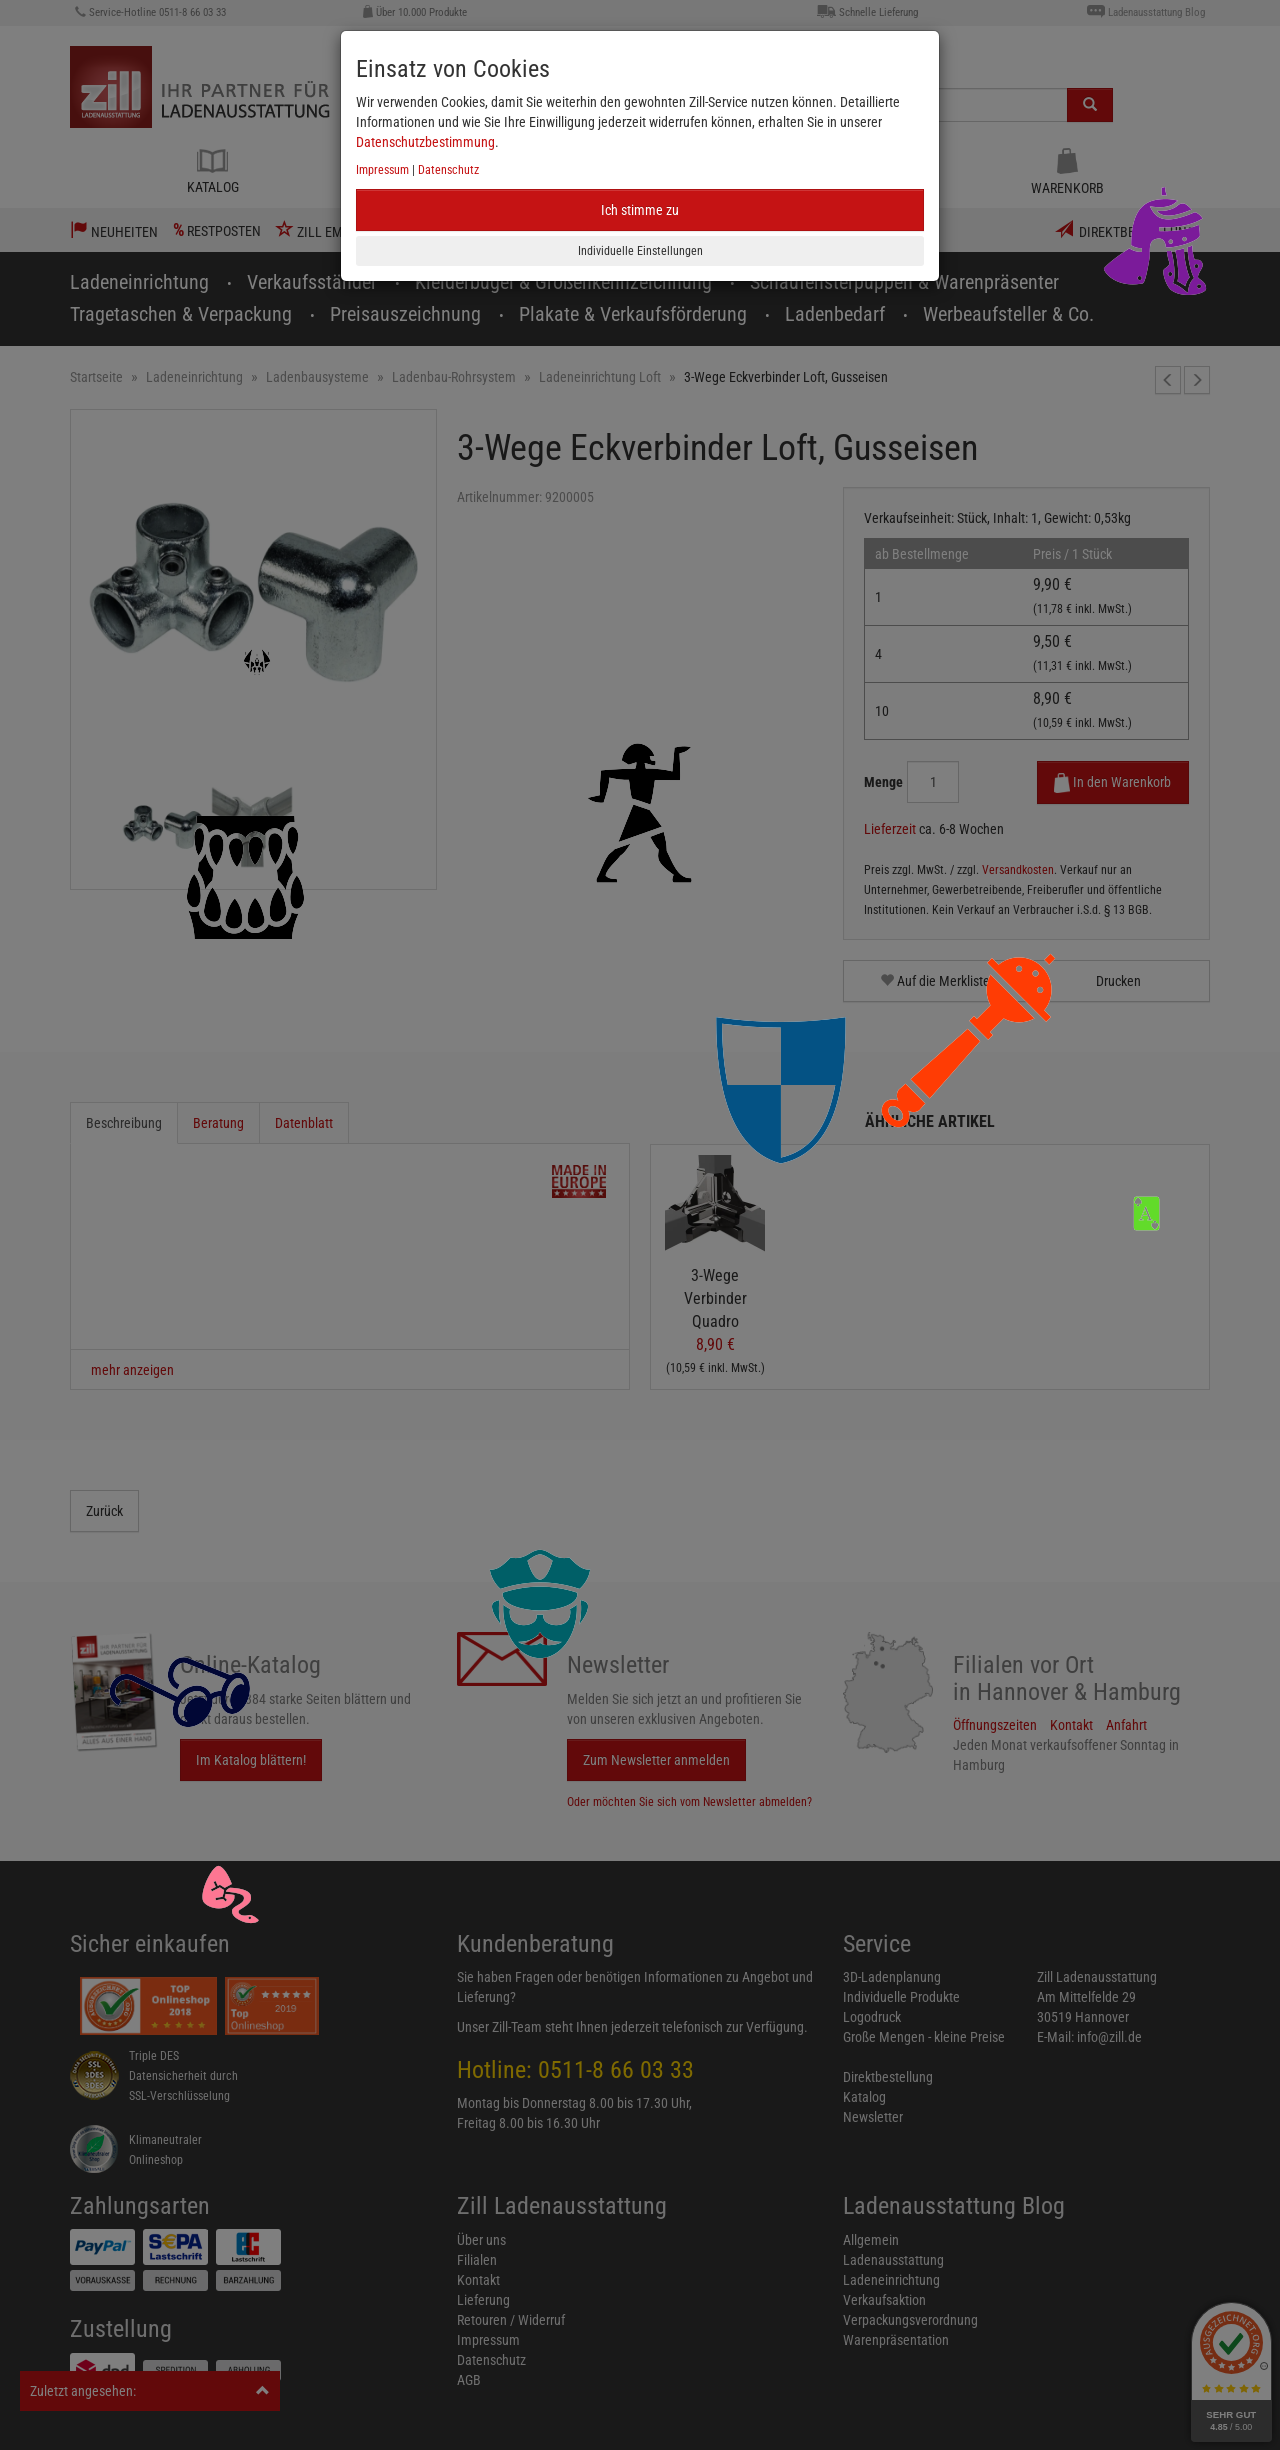 The image size is (1280, 2450). What do you see at coordinates (230, 1894) in the screenshot?
I see `indicates a snake egg hatching in a game` at bounding box center [230, 1894].